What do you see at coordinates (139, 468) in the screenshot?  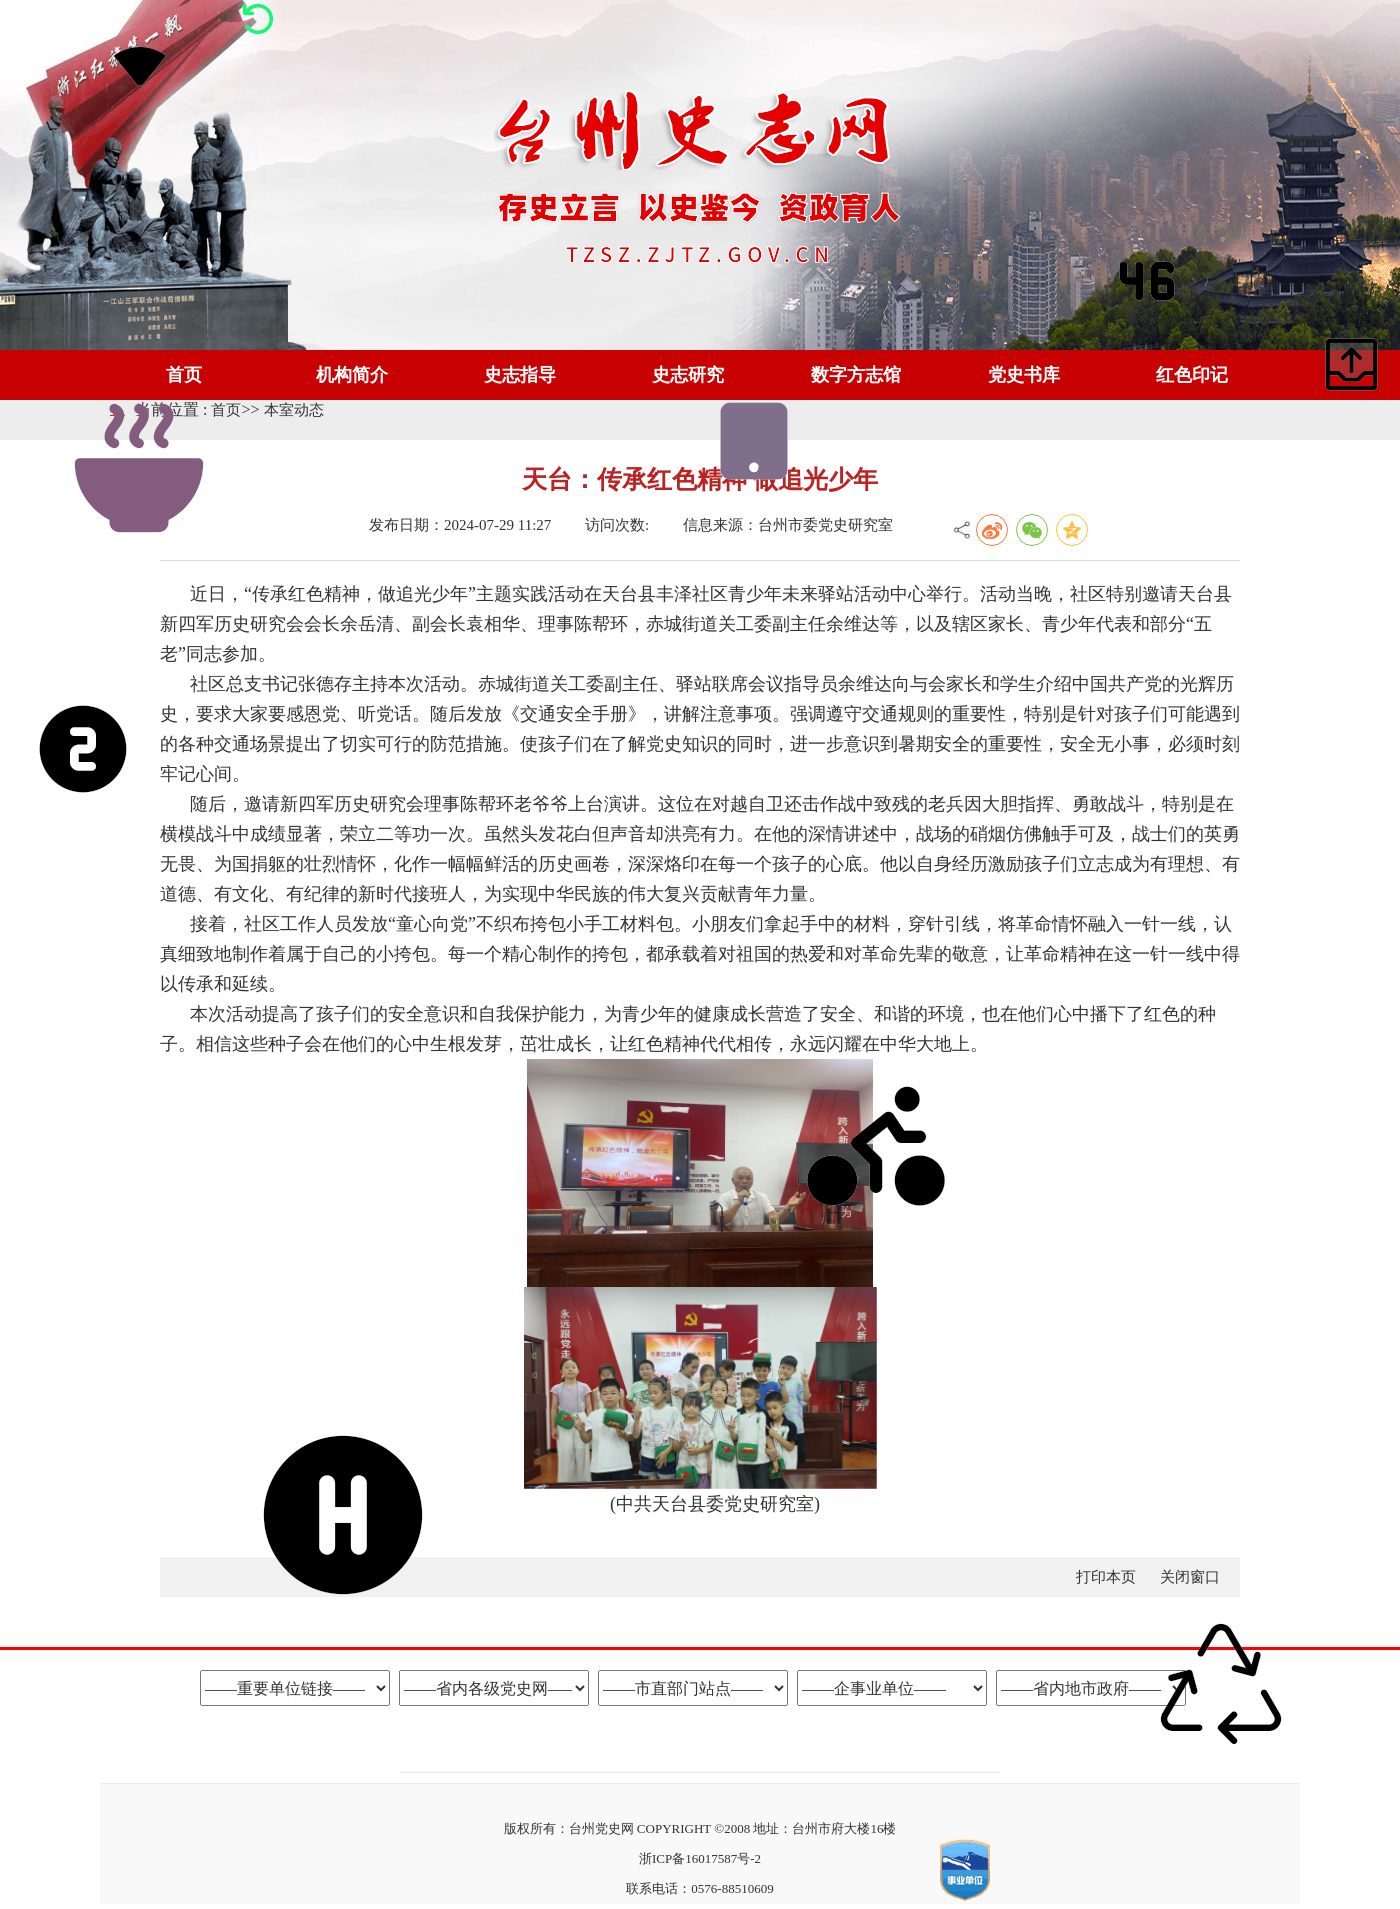 I see `view hot food or soup options` at bounding box center [139, 468].